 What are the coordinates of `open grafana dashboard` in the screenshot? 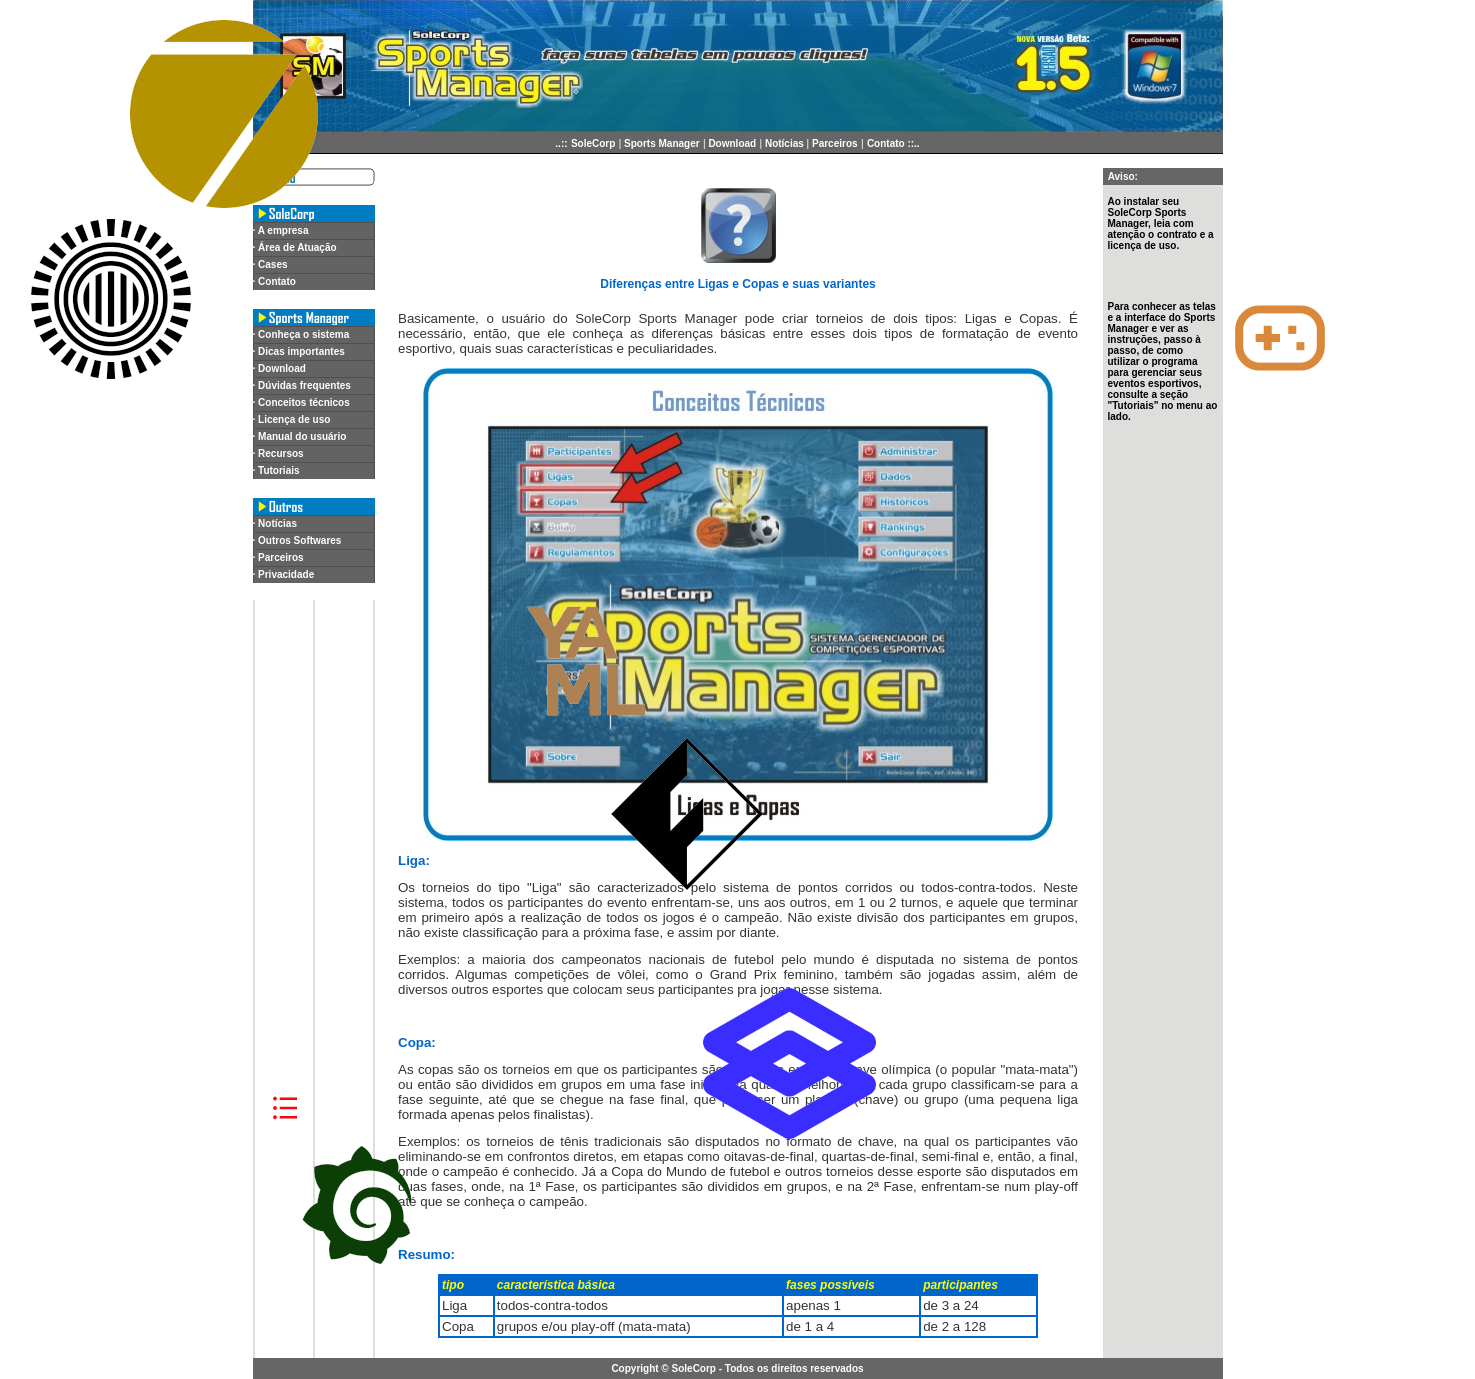 It's located at (357, 1205).